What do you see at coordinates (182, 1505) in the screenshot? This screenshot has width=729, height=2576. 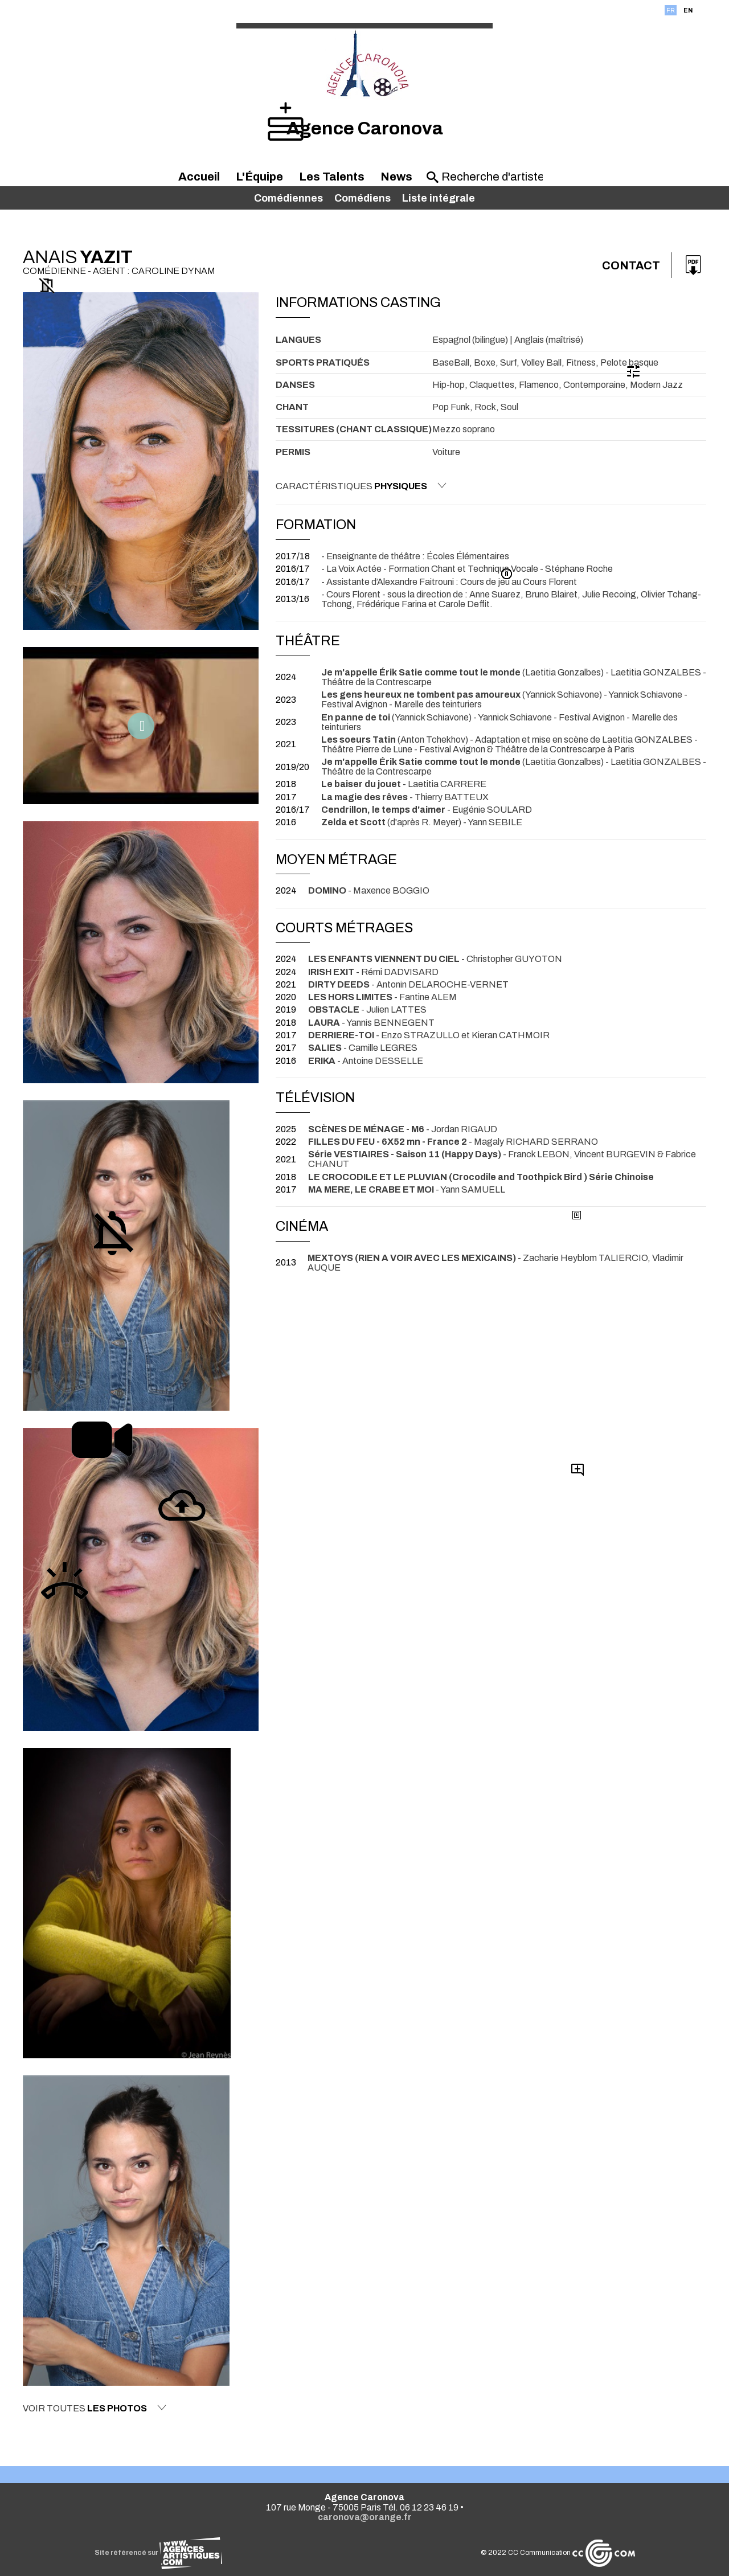 I see `upload files to cloud storage` at bounding box center [182, 1505].